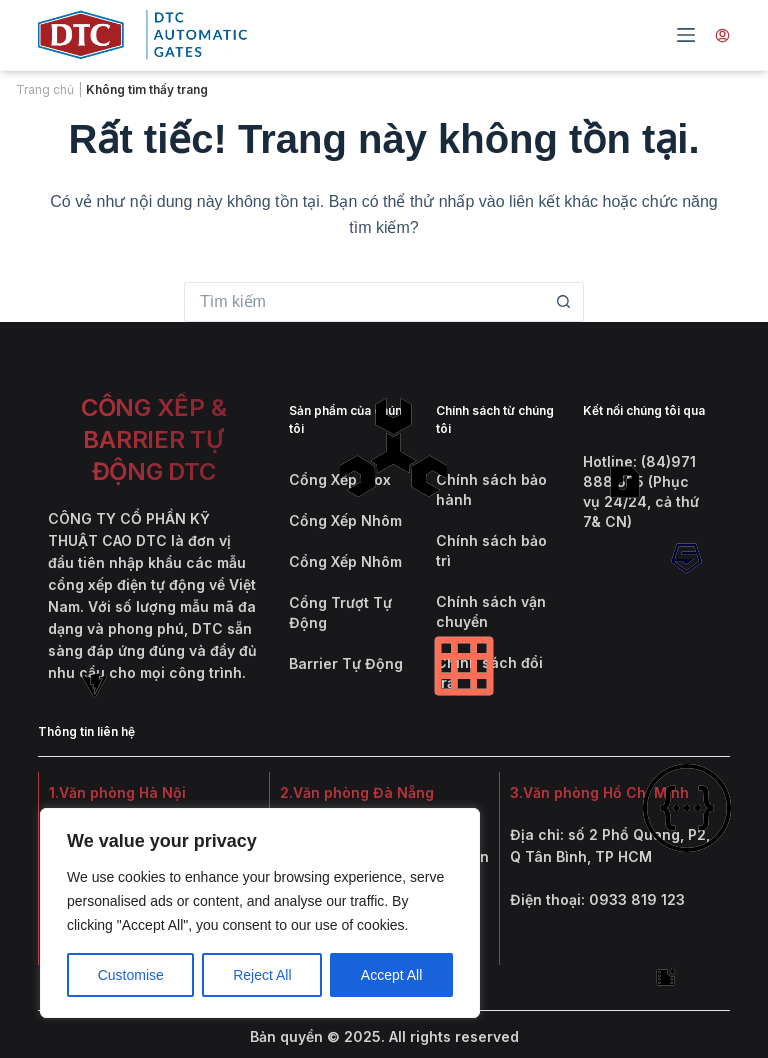 This screenshot has height=1058, width=768. What do you see at coordinates (625, 482) in the screenshot?
I see `open an audio or music file` at bounding box center [625, 482].